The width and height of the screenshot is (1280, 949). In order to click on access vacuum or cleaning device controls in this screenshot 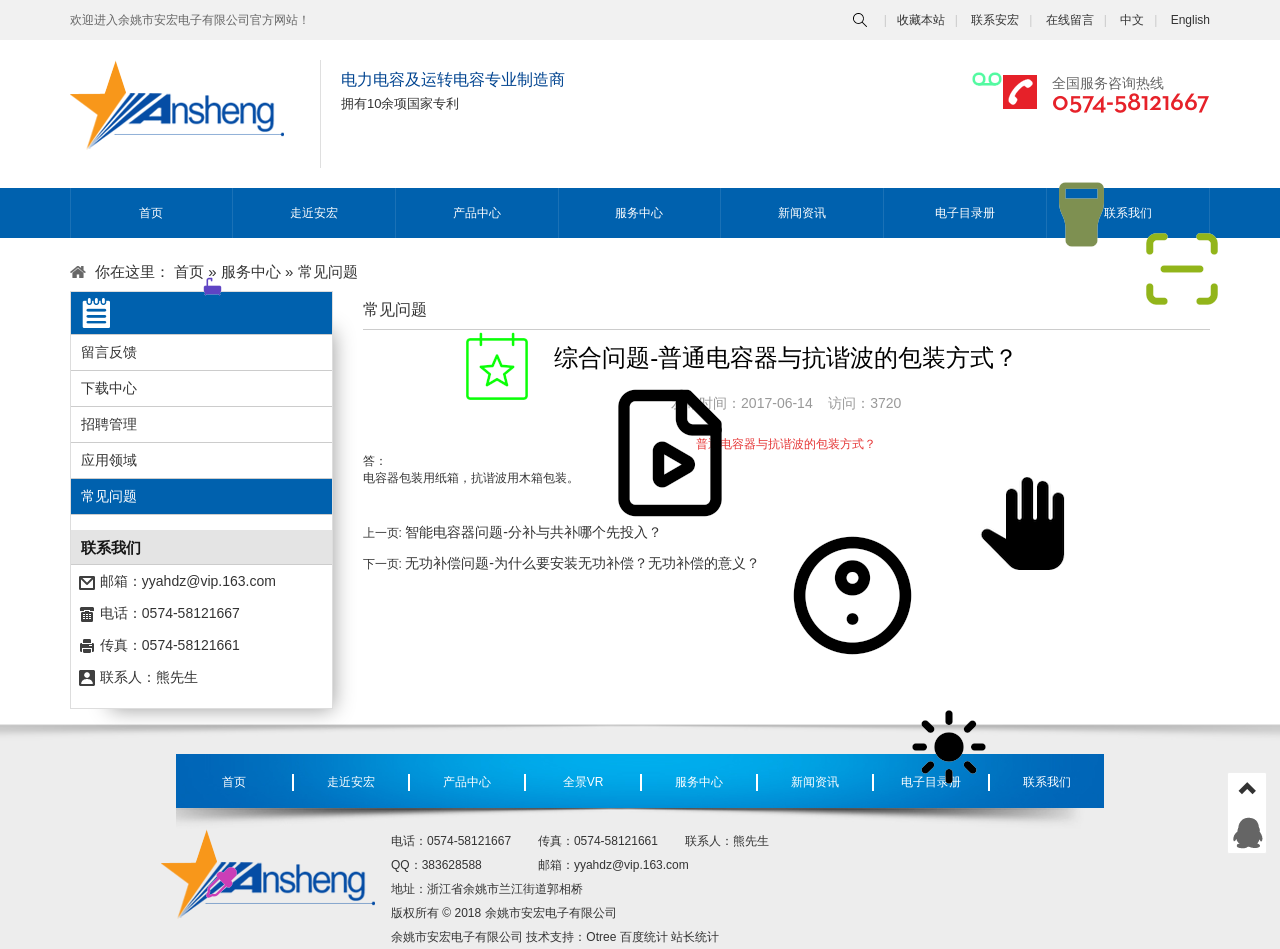, I will do `click(852, 595)`.